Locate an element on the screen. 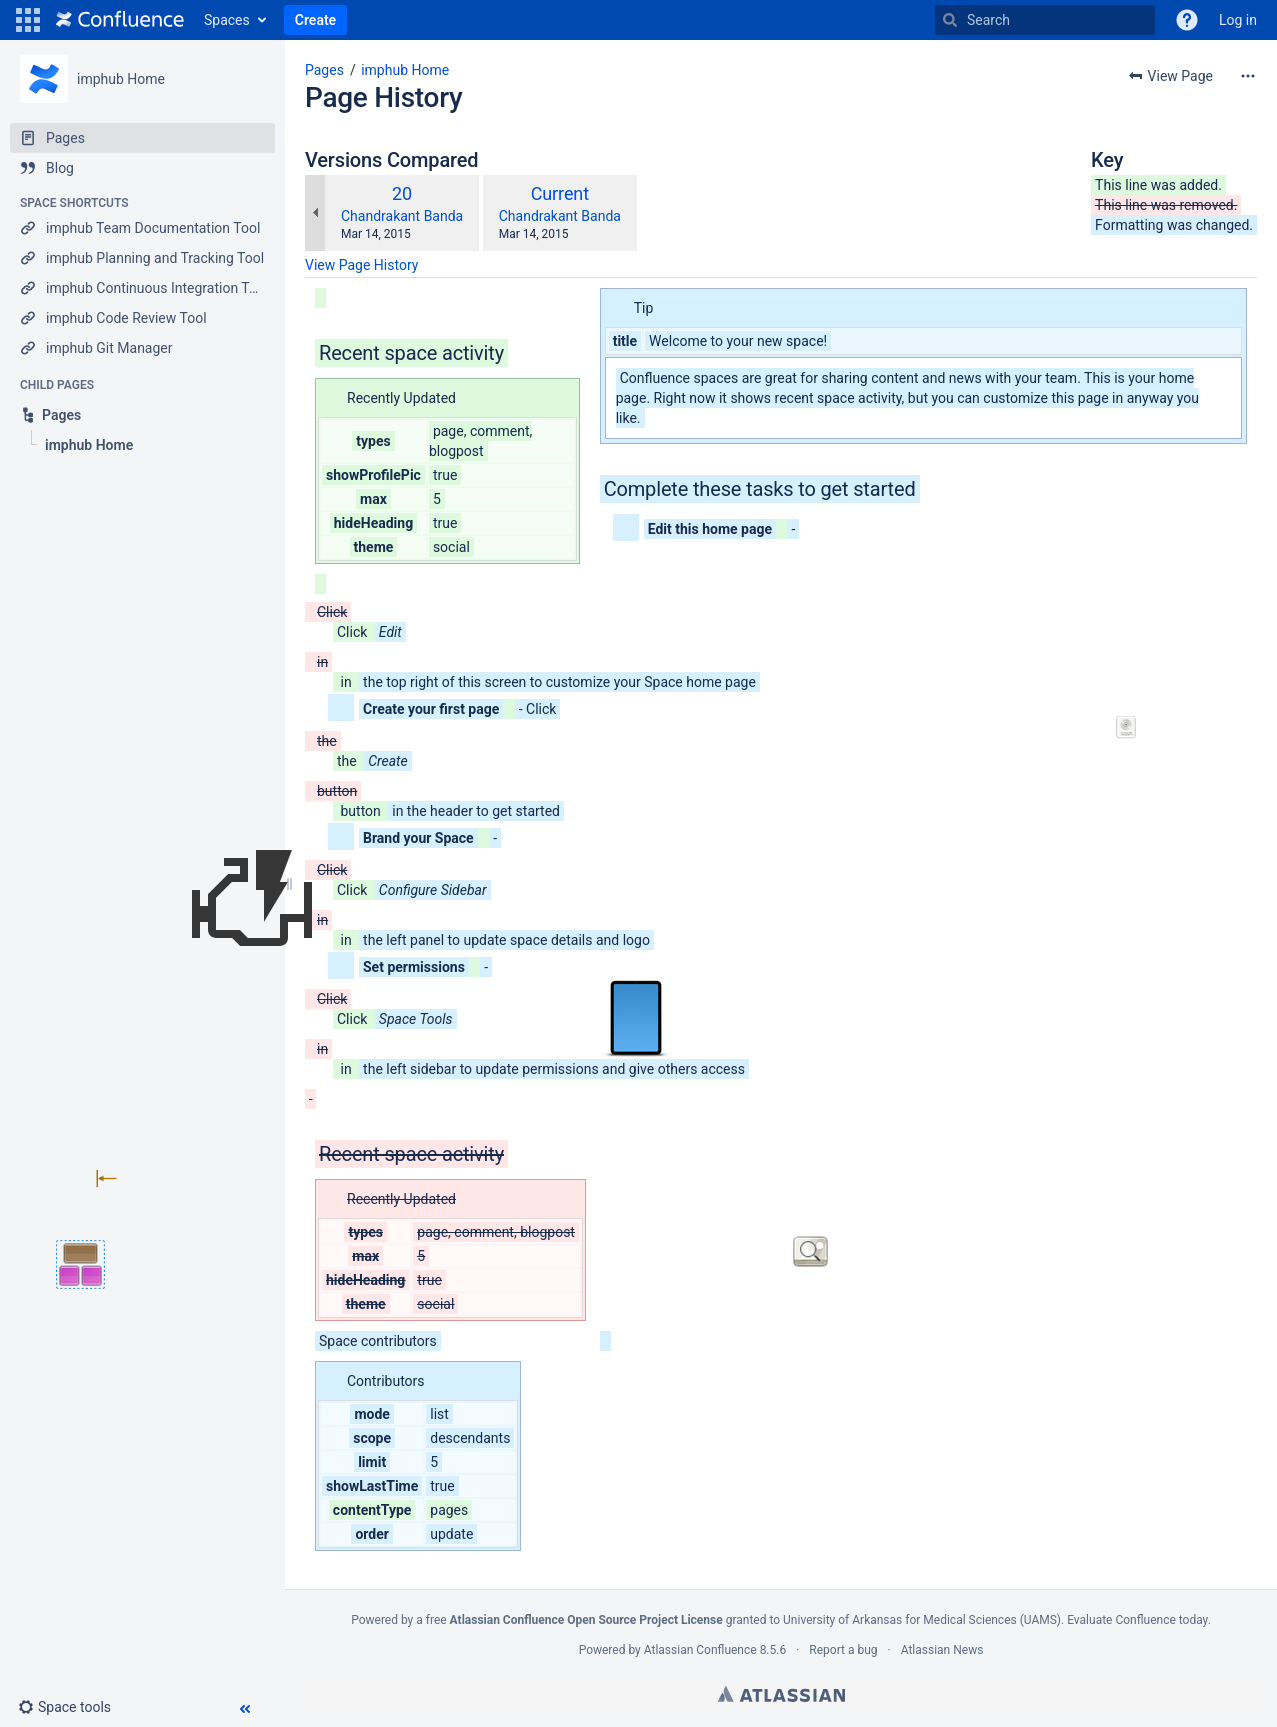  a squashfs compressed filesystem image file is located at coordinates (1126, 727).